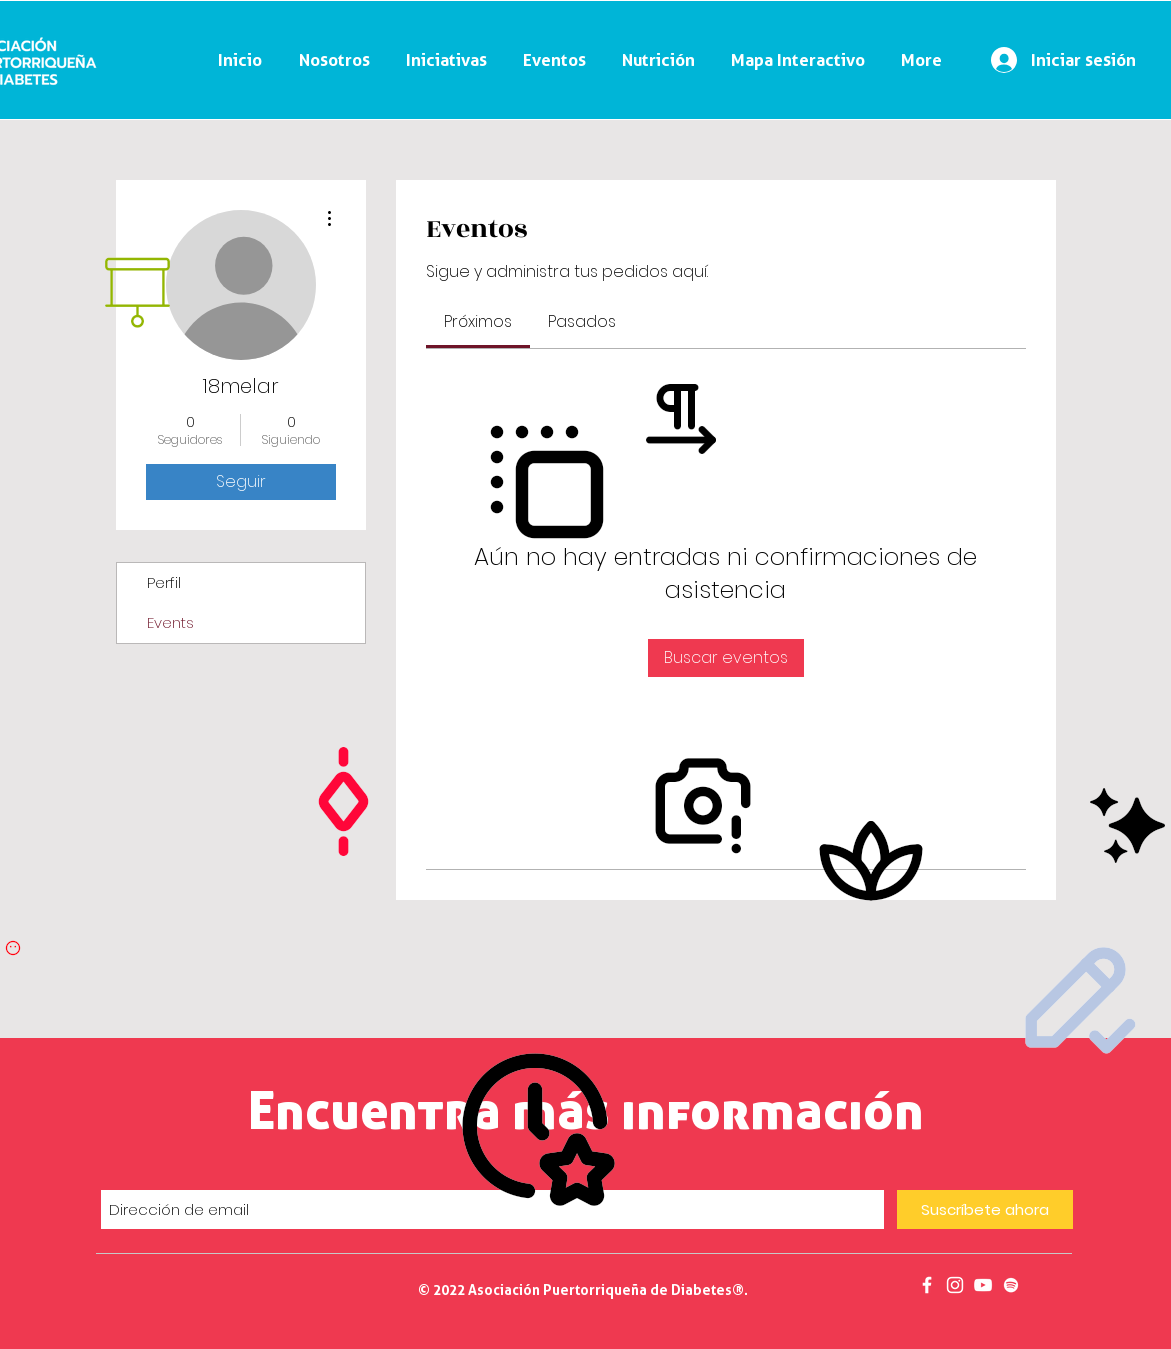 This screenshot has height=1349, width=1171. What do you see at coordinates (343, 801) in the screenshot?
I see `align keyframes vertically in timeline` at bounding box center [343, 801].